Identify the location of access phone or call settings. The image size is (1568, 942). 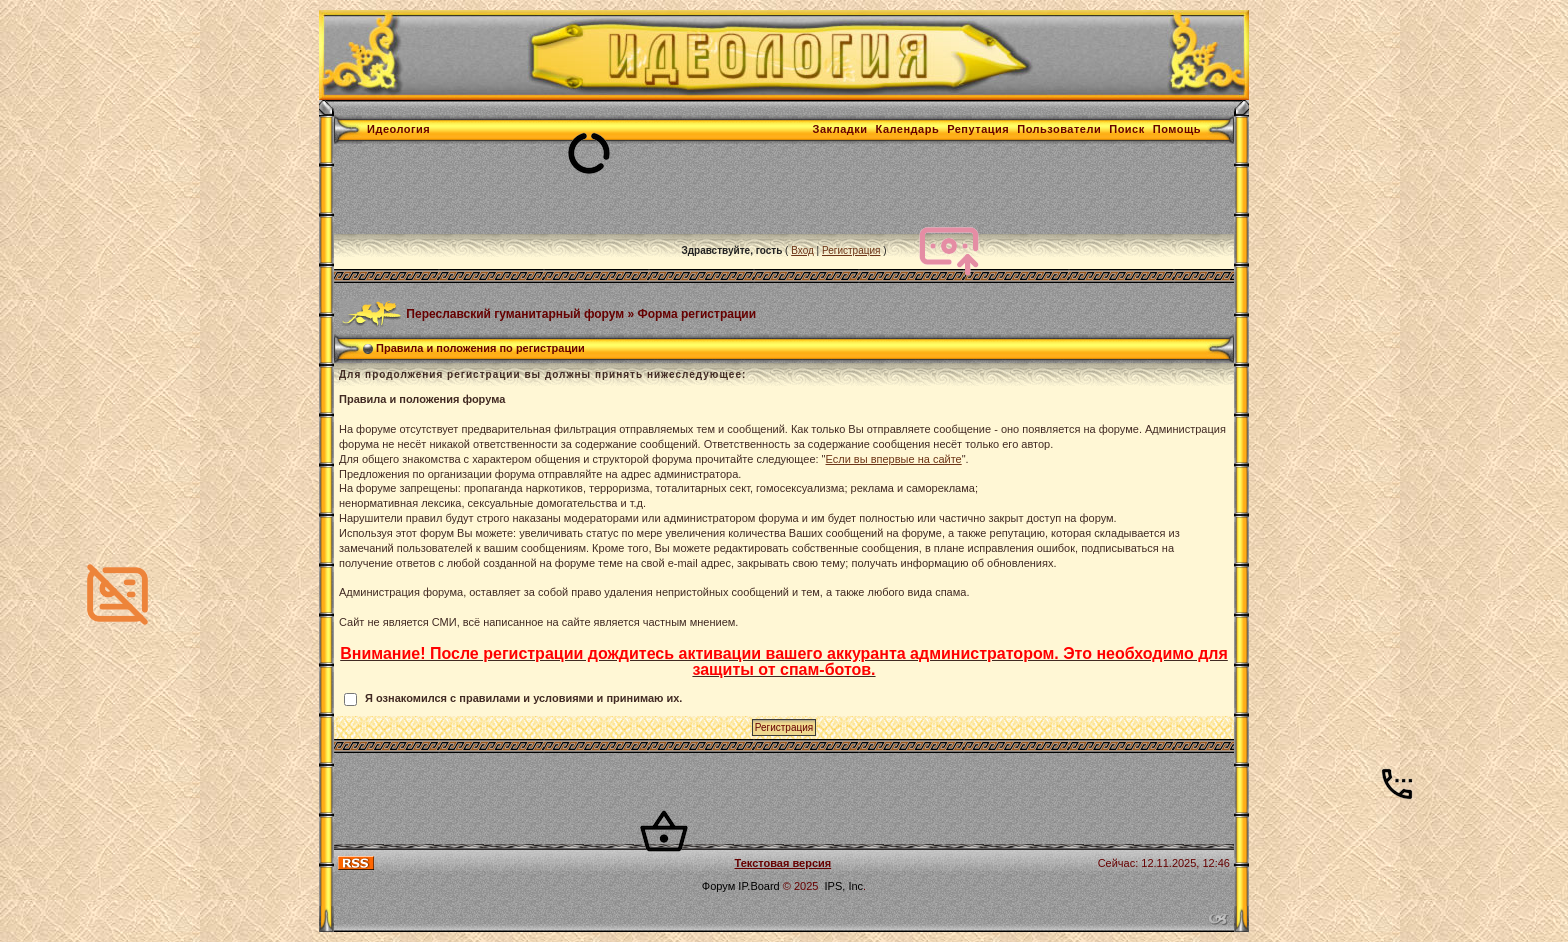
(1397, 784).